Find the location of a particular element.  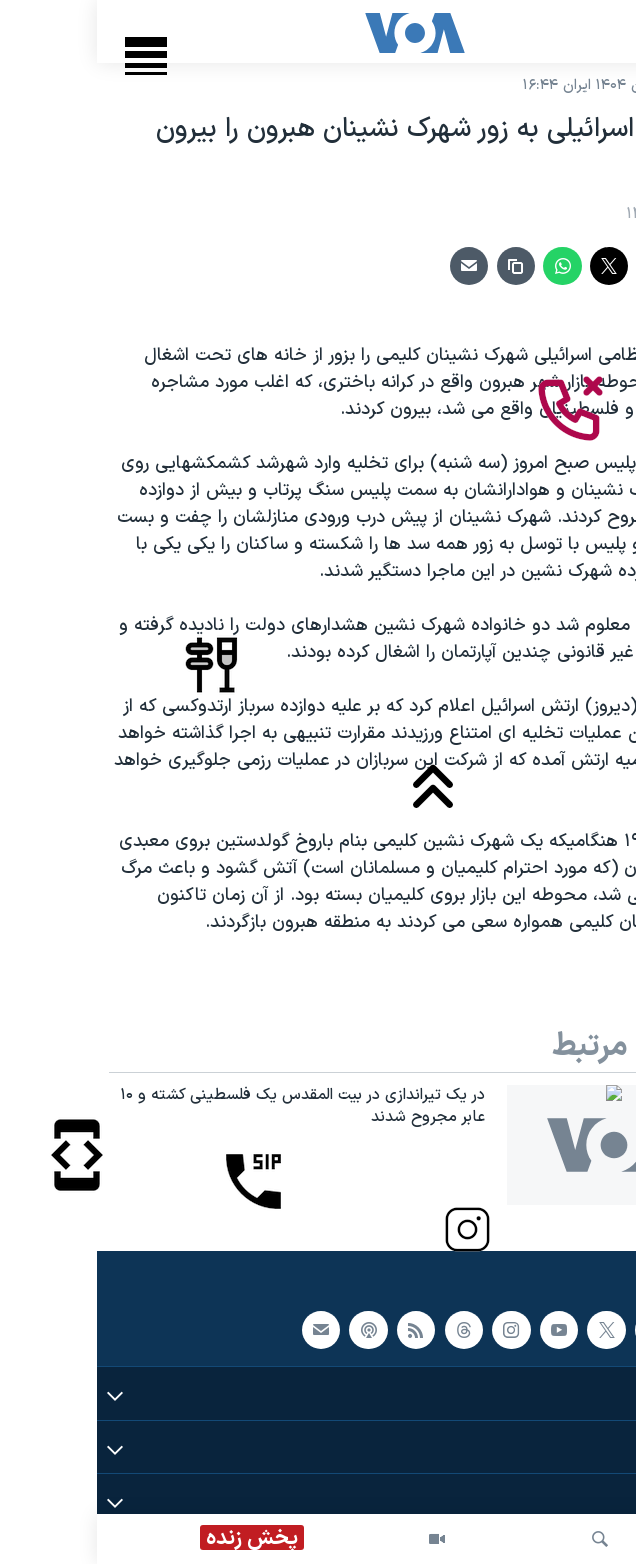

end the current phone call is located at coordinates (570, 408).